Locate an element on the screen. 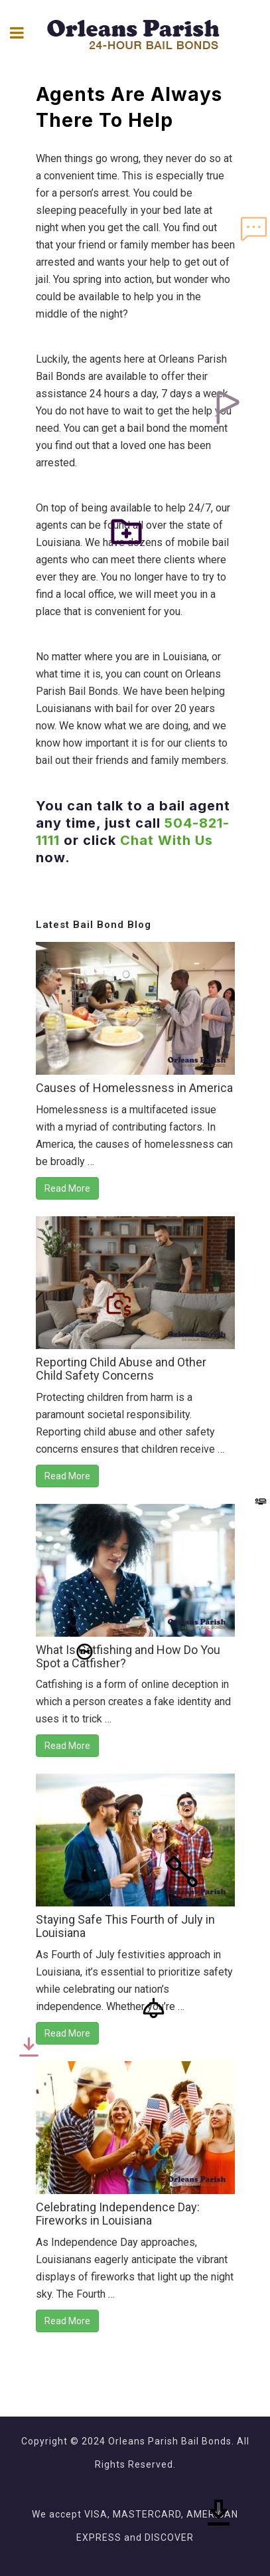  create a new folder is located at coordinates (126, 531).